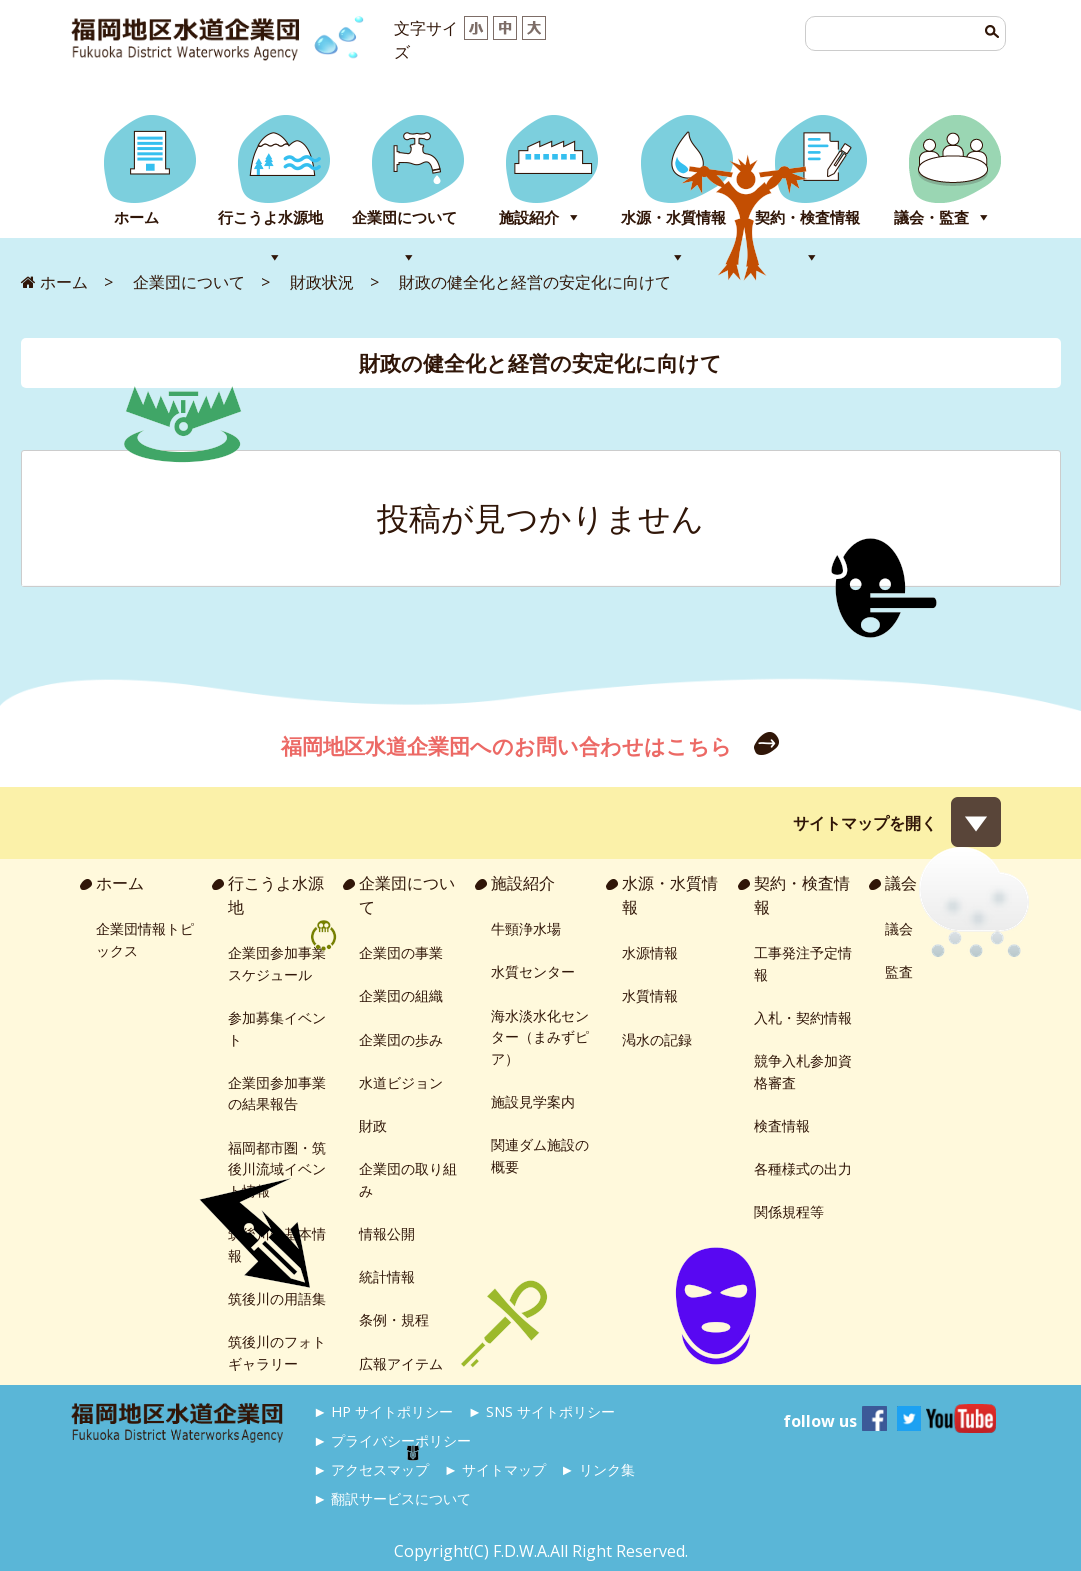 The height and width of the screenshot is (1571, 1081). What do you see at coordinates (716, 1306) in the screenshot?
I see `select balaclava or ski mask headgear` at bounding box center [716, 1306].